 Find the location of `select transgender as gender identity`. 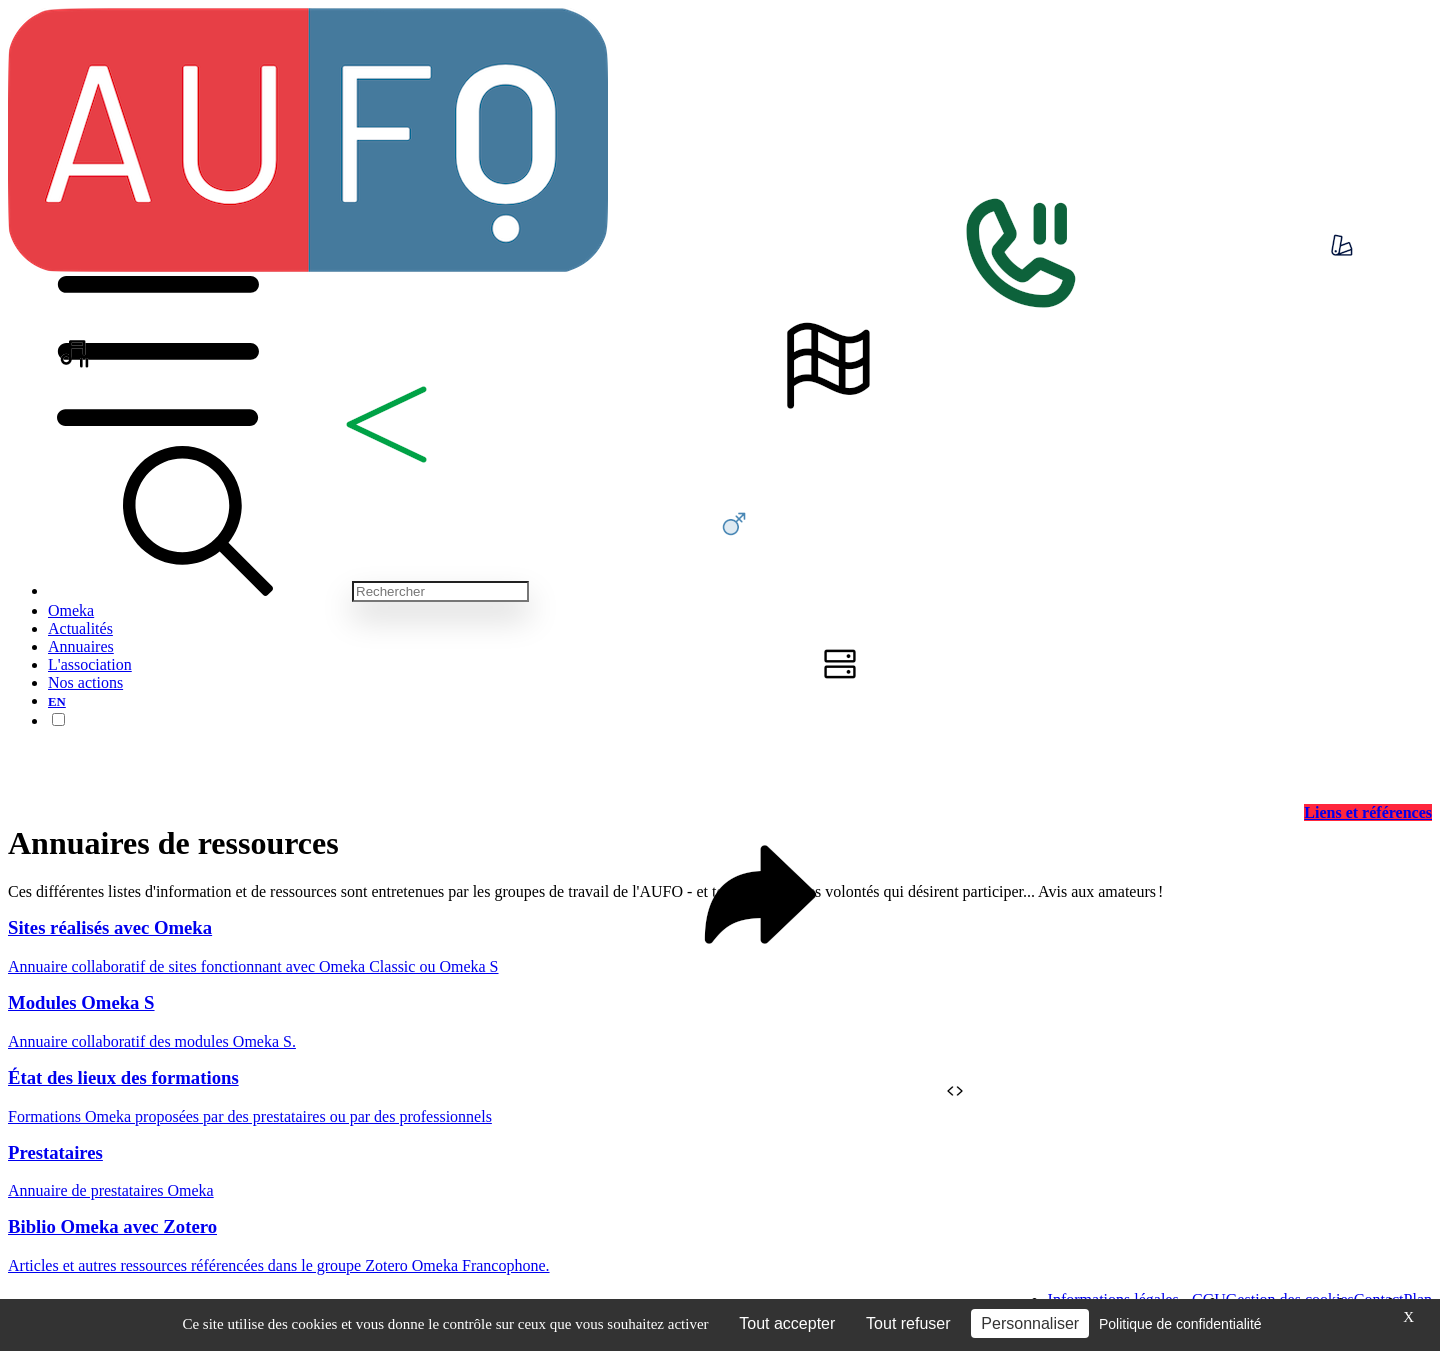

select transgender as gender identity is located at coordinates (734, 523).